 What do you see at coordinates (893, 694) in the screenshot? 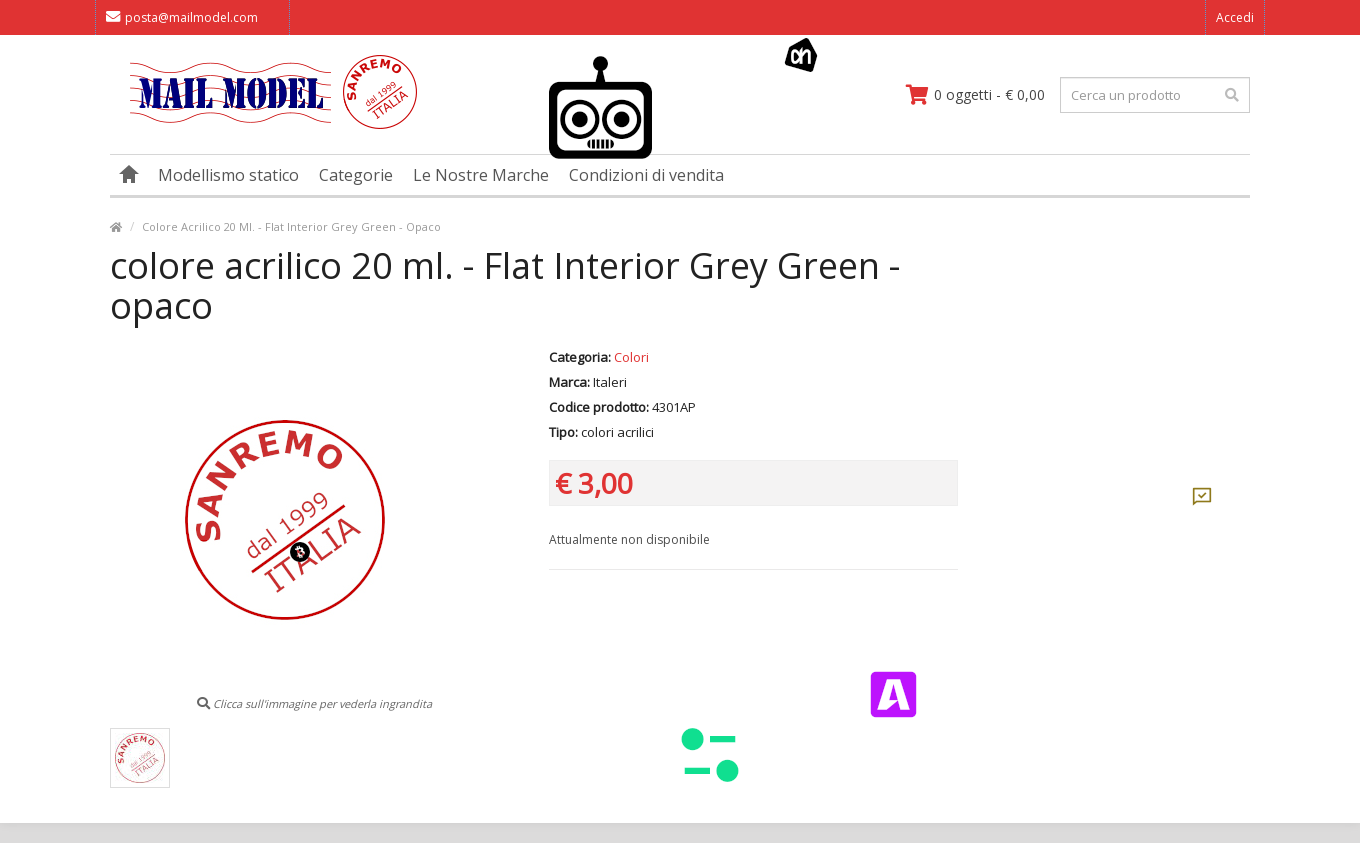
I see `buysellads logo` at bounding box center [893, 694].